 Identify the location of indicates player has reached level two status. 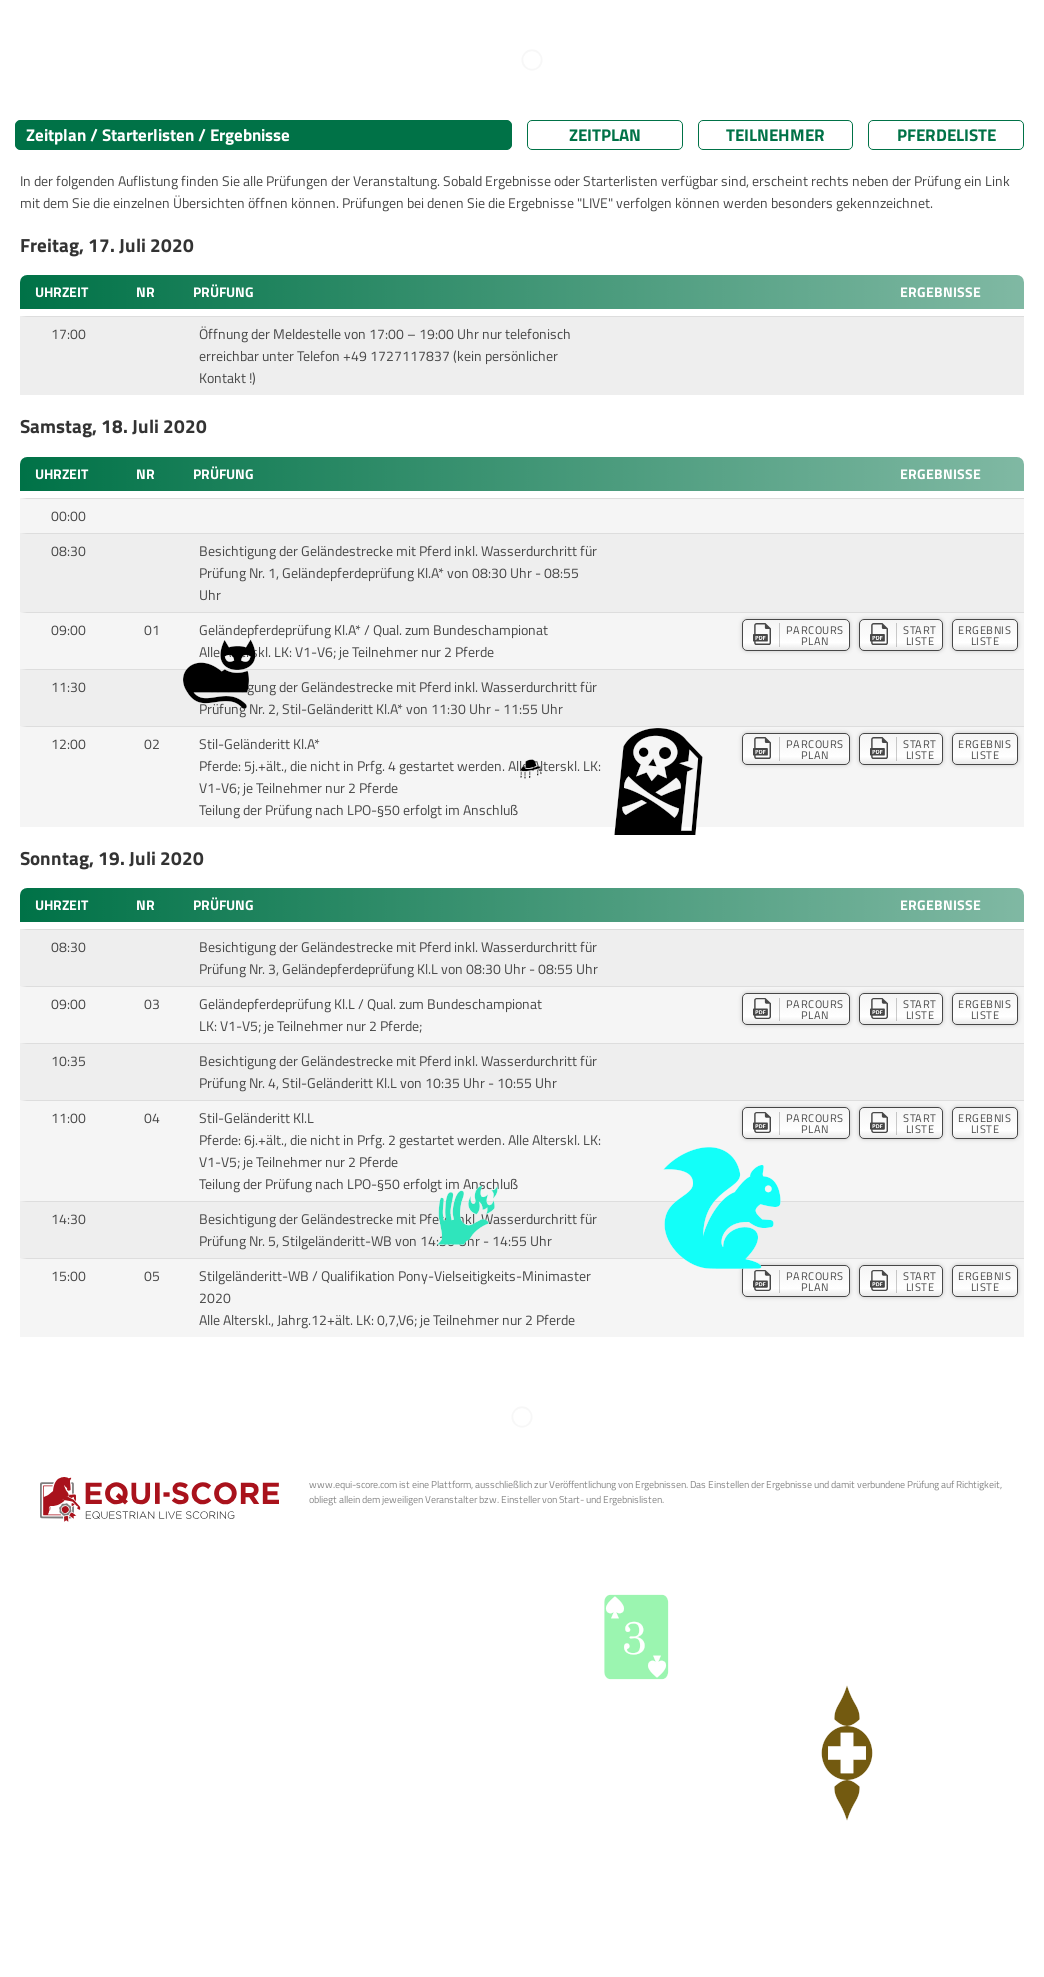
(847, 1753).